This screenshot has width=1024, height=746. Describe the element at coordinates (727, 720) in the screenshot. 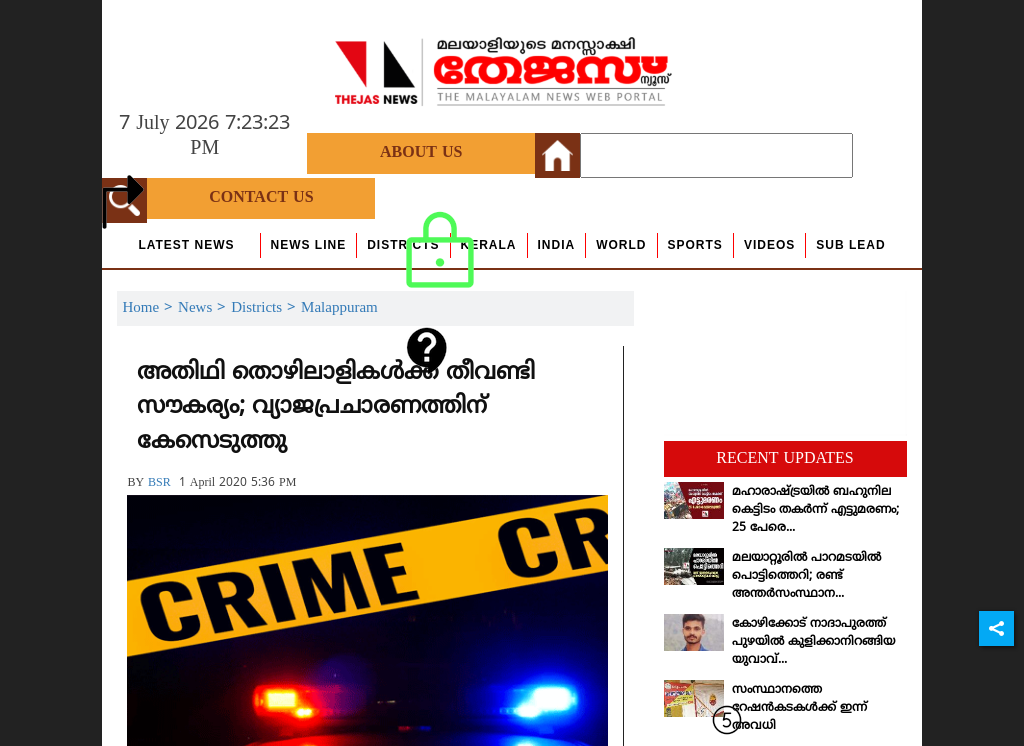

I see `indicates step 5 in a multi-step process` at that location.